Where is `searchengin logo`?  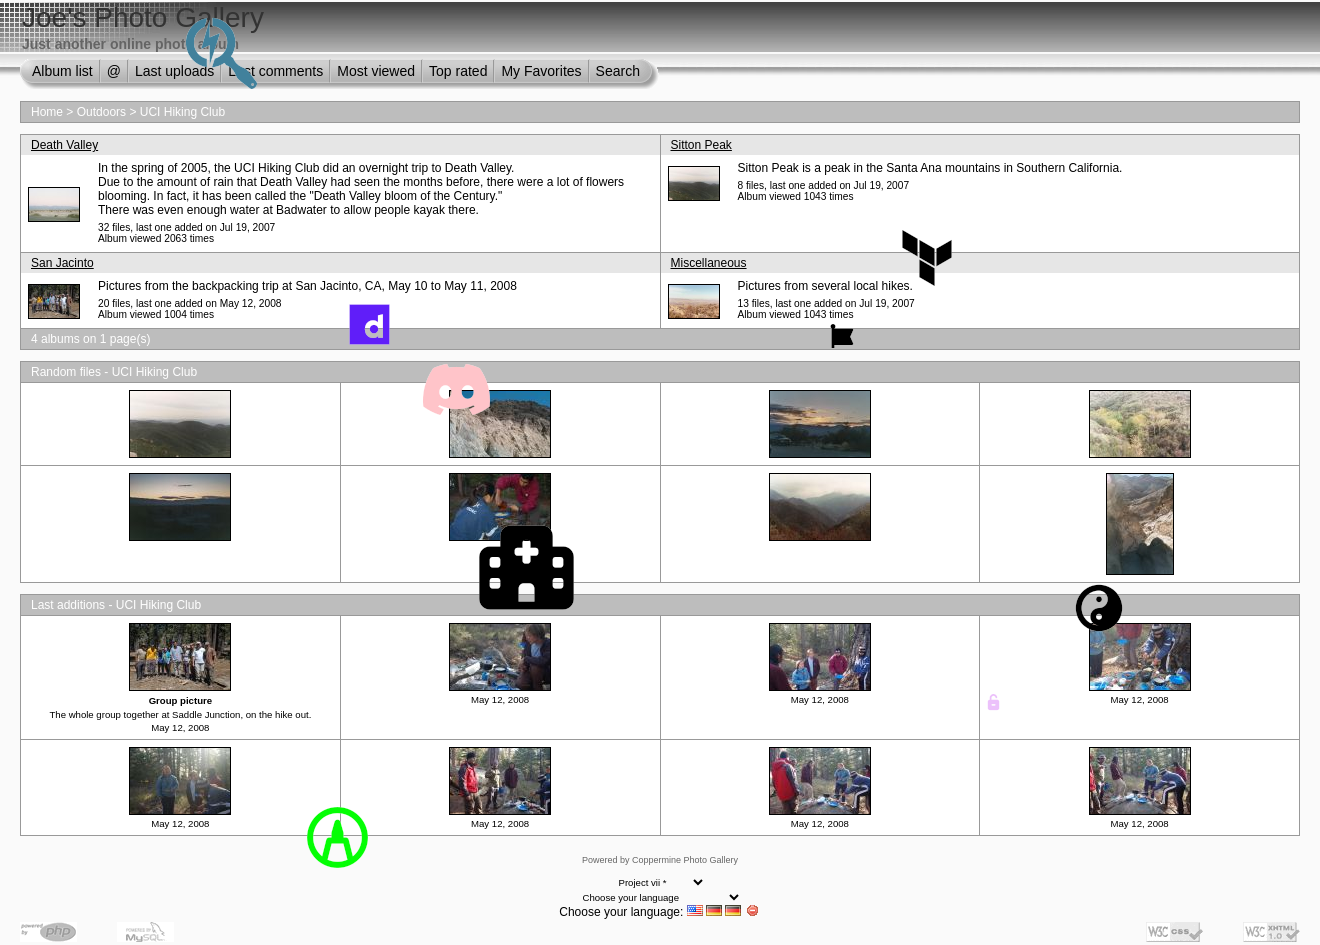
searchengin logo is located at coordinates (221, 52).